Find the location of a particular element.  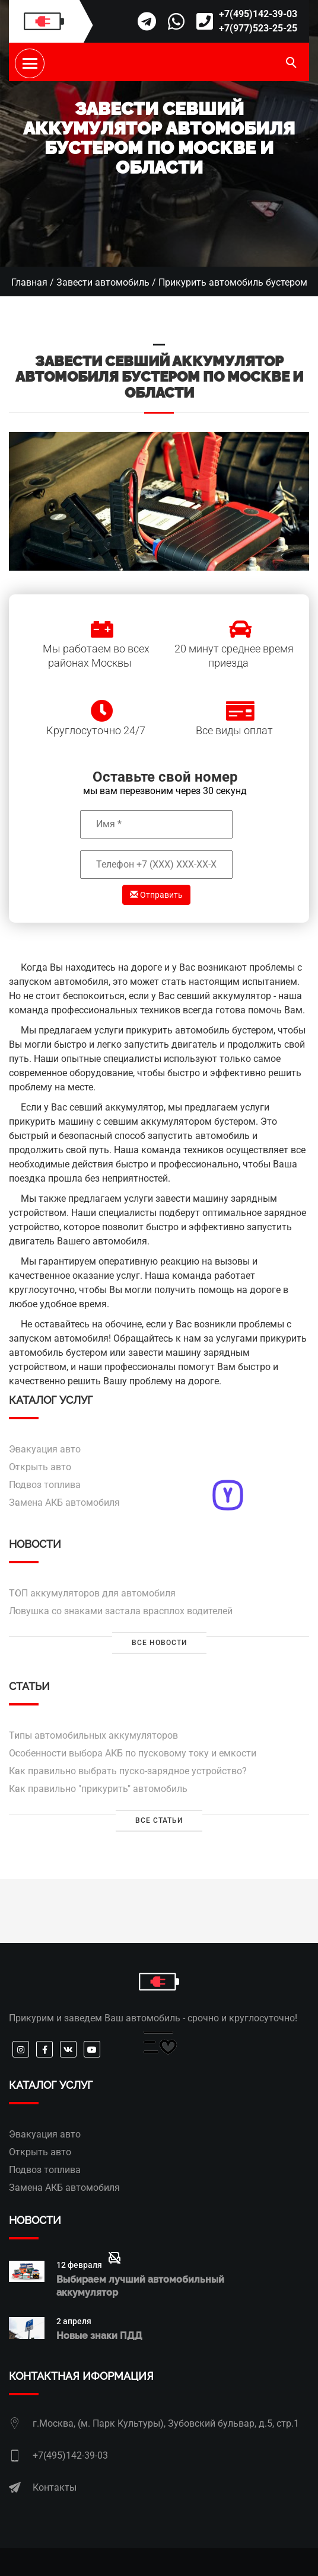

seating unavailable is located at coordinates (115, 2258).